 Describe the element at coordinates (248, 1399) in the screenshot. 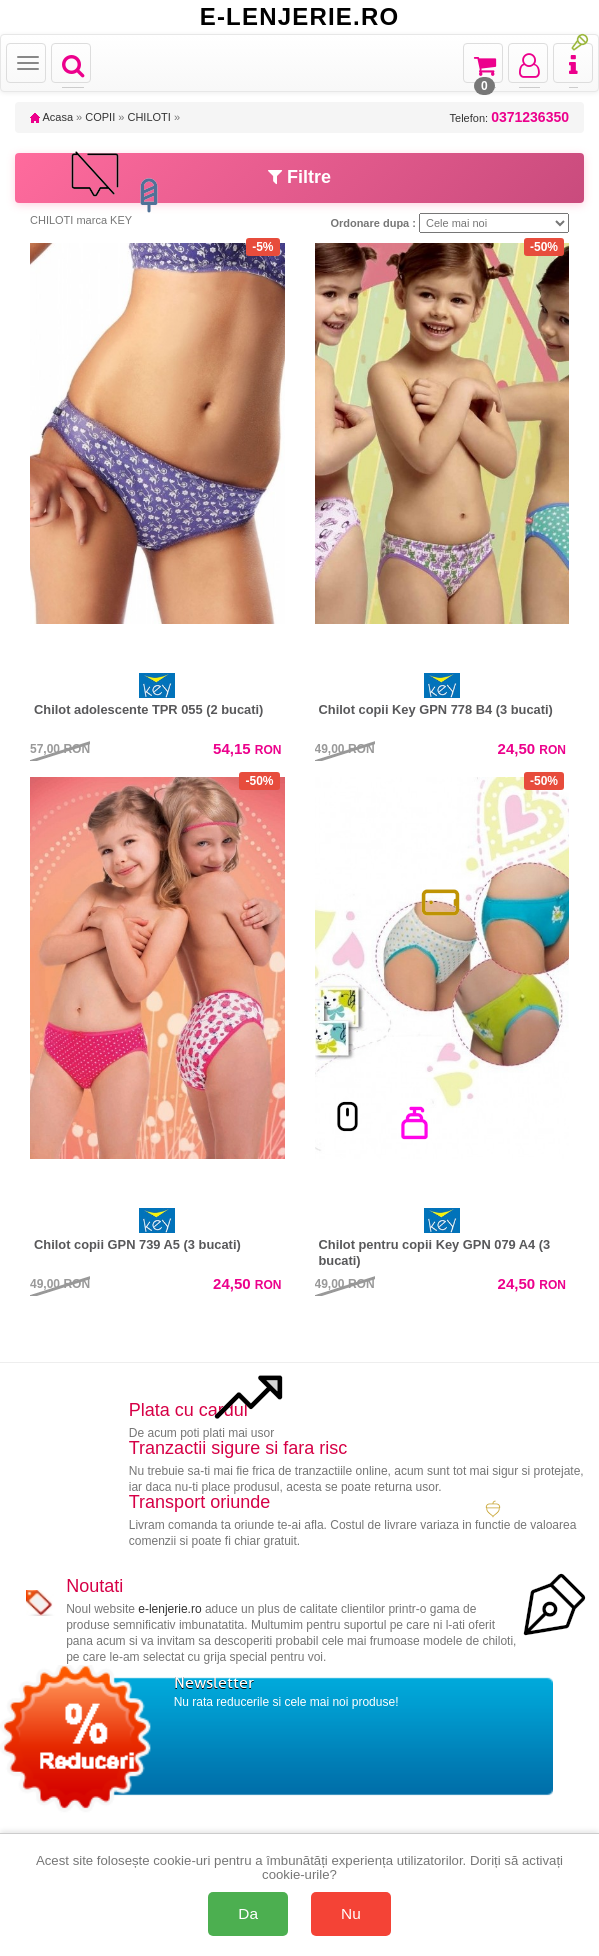

I see `view trending or popular content` at that location.